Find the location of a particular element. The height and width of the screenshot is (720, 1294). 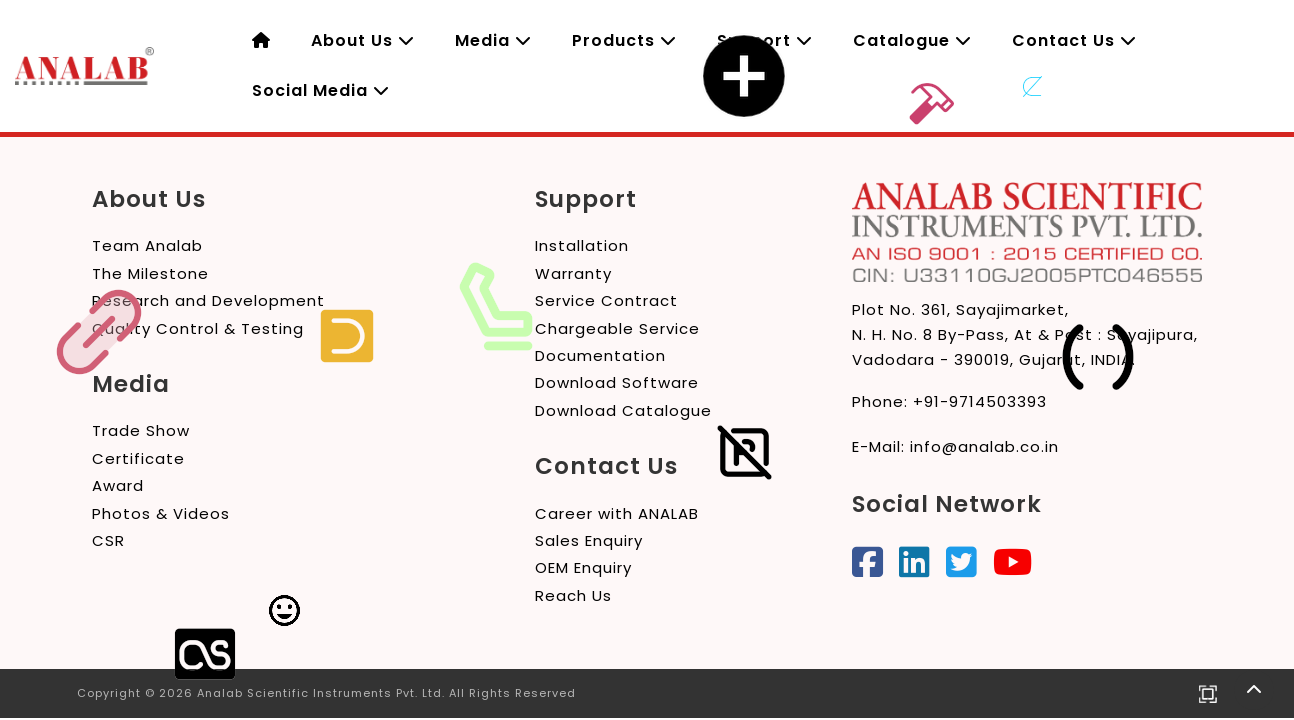

indicates a superset relationship in mathematical notation is located at coordinates (347, 336).